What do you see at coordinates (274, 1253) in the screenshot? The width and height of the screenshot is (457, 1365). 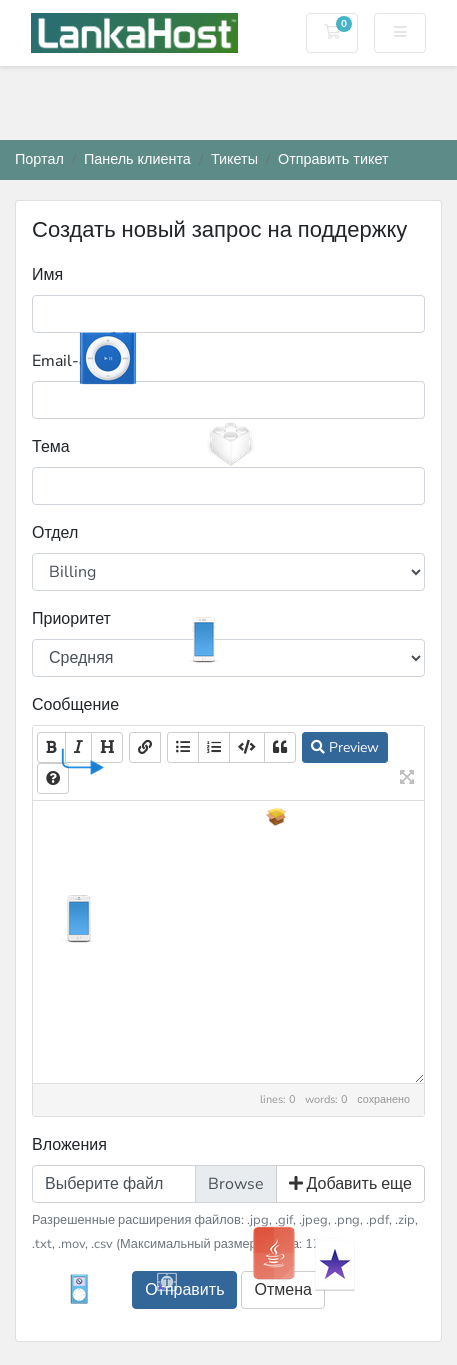 I see `java archive file (.jar) type indicator` at bounding box center [274, 1253].